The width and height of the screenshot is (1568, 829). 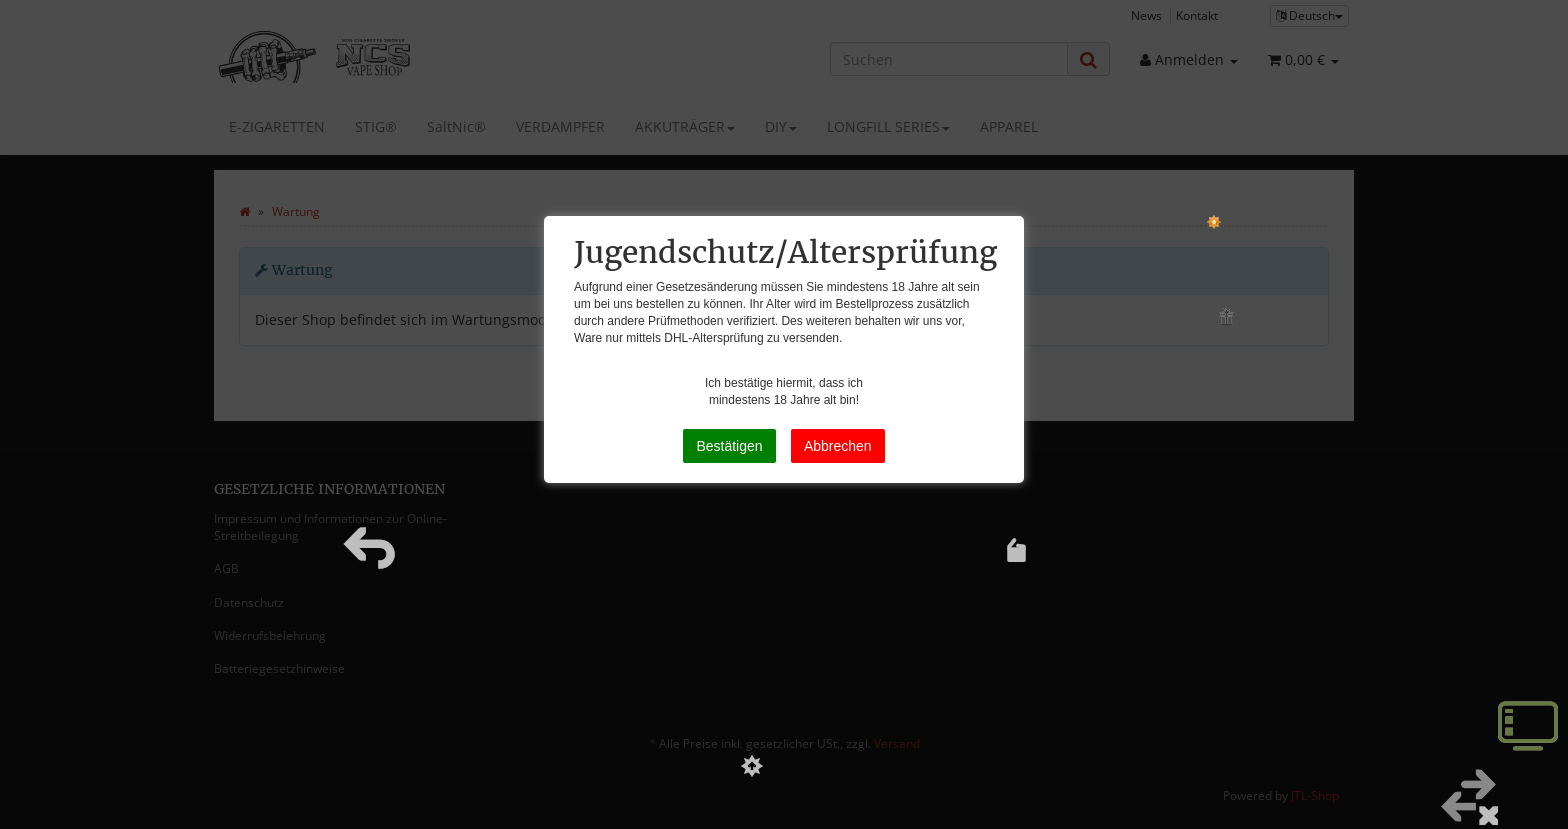 What do you see at coordinates (1226, 316) in the screenshot?
I see `view birthday events in calendar` at bounding box center [1226, 316].